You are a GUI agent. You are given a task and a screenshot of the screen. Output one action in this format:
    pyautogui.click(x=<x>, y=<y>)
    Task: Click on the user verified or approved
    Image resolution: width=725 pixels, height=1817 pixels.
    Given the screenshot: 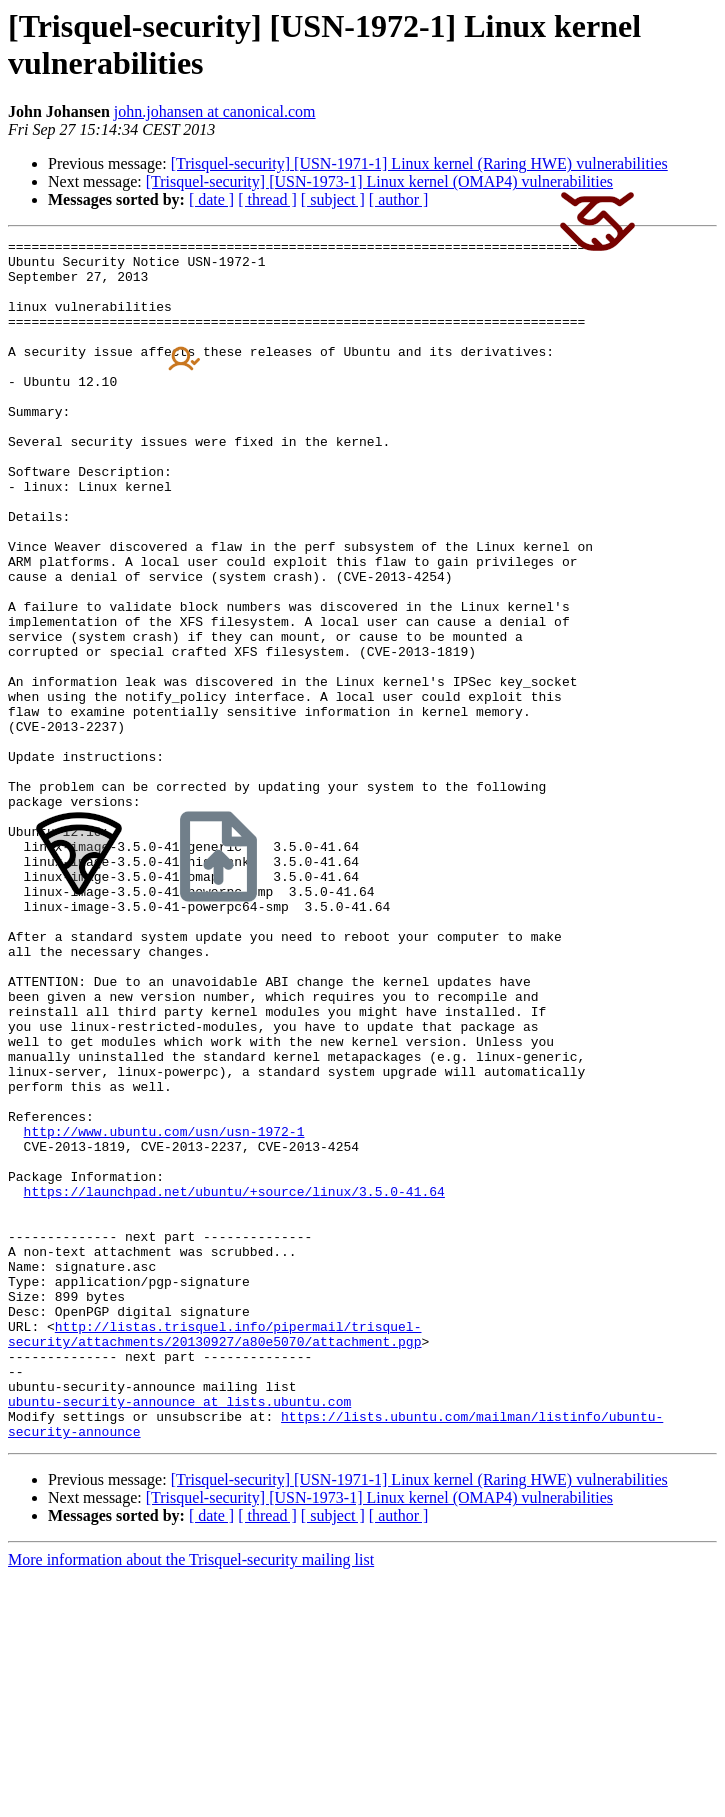 What is the action you would take?
    pyautogui.click(x=183, y=359)
    